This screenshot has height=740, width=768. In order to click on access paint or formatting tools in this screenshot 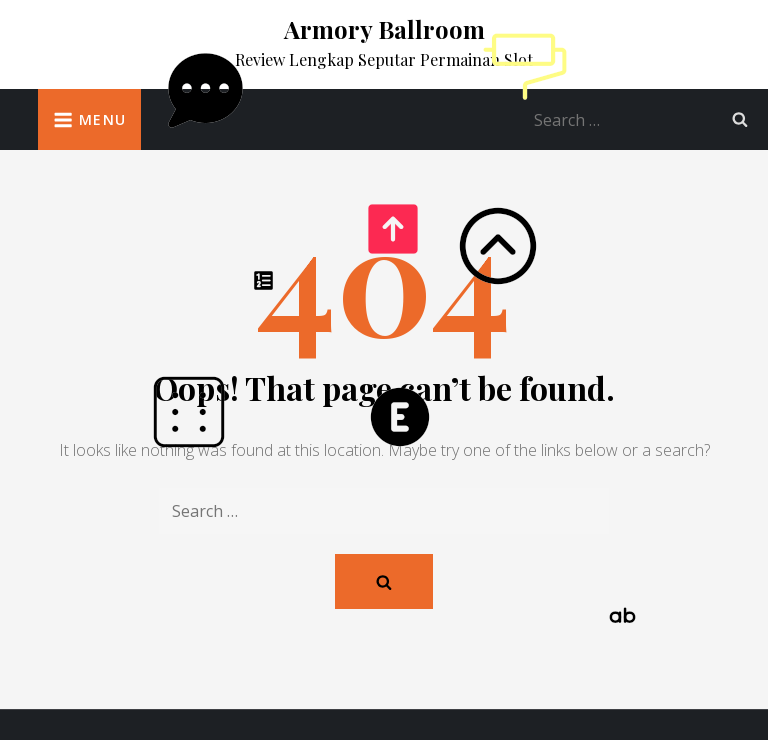, I will do `click(525, 61)`.